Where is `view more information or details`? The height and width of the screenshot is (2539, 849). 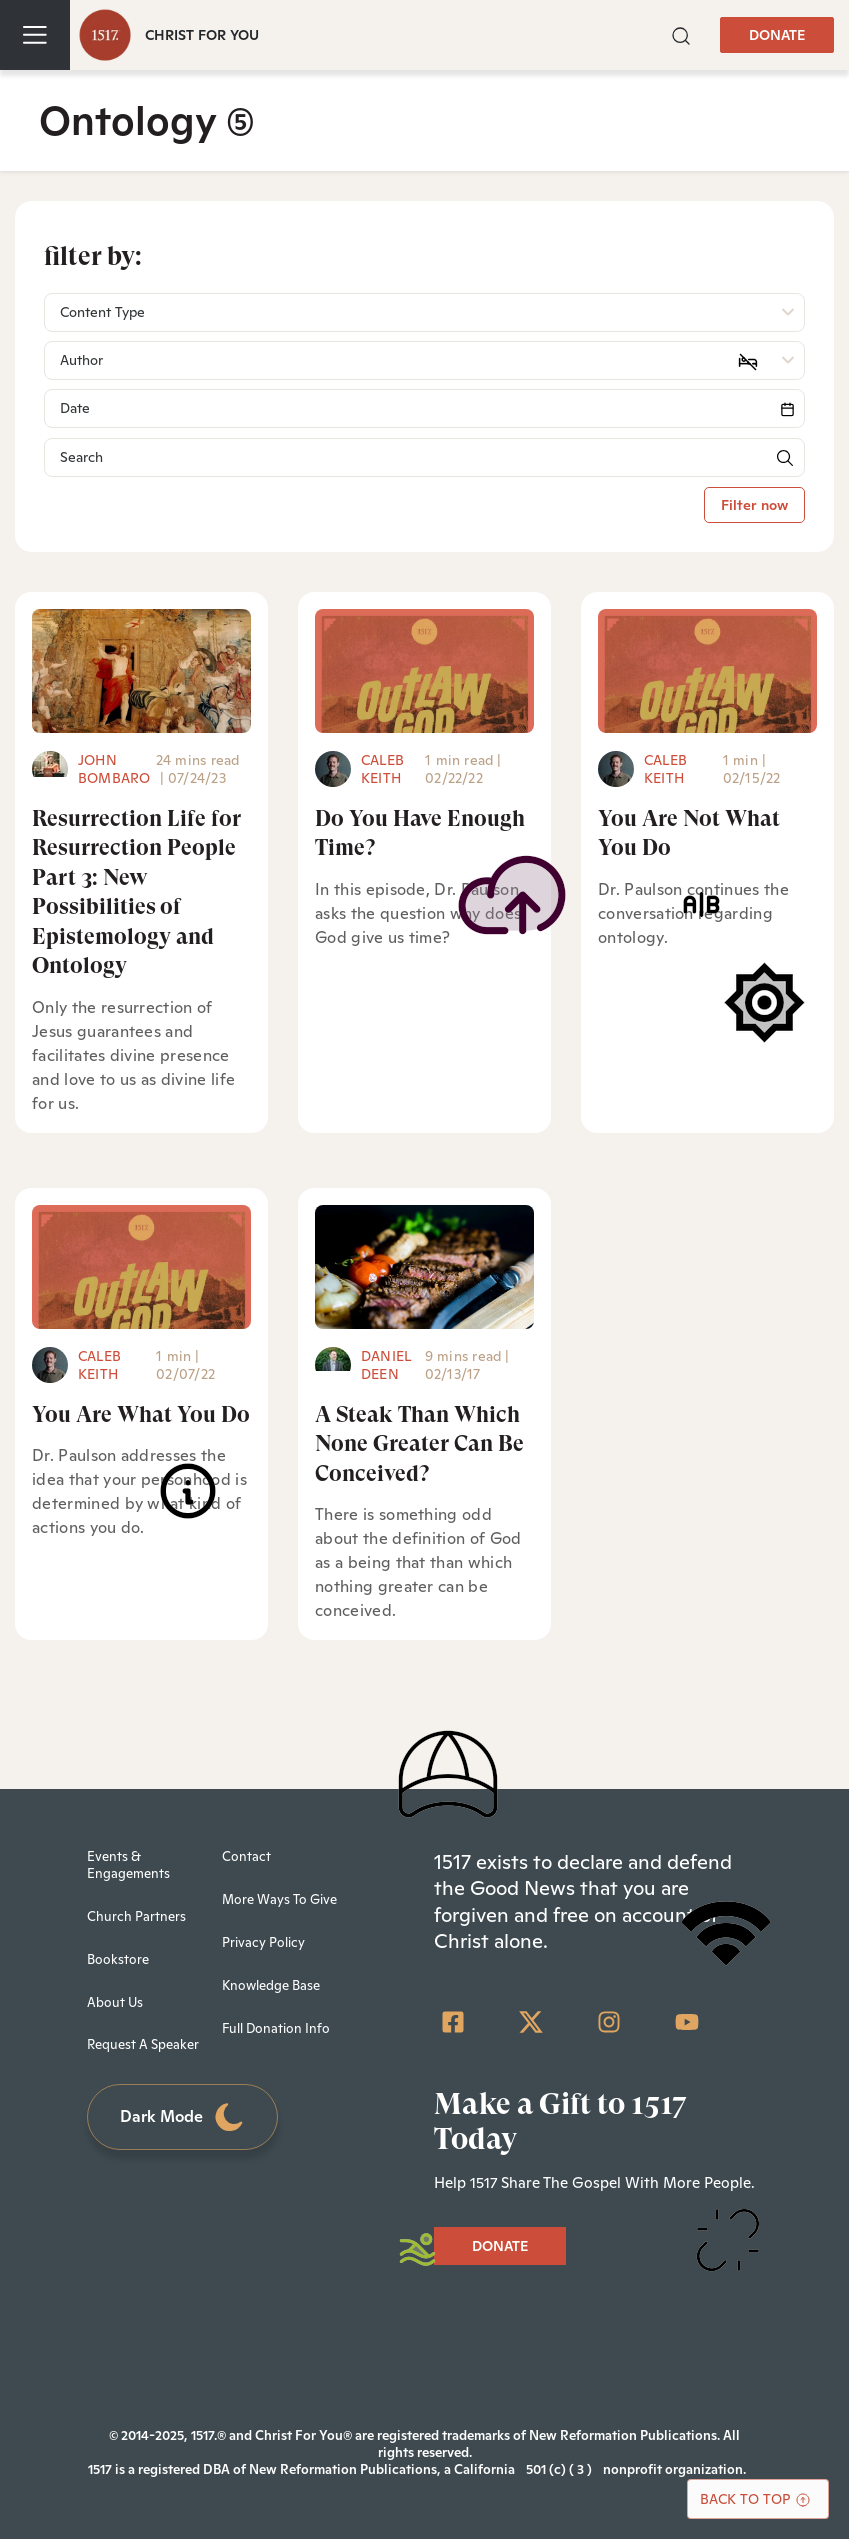 view more information or details is located at coordinates (188, 1491).